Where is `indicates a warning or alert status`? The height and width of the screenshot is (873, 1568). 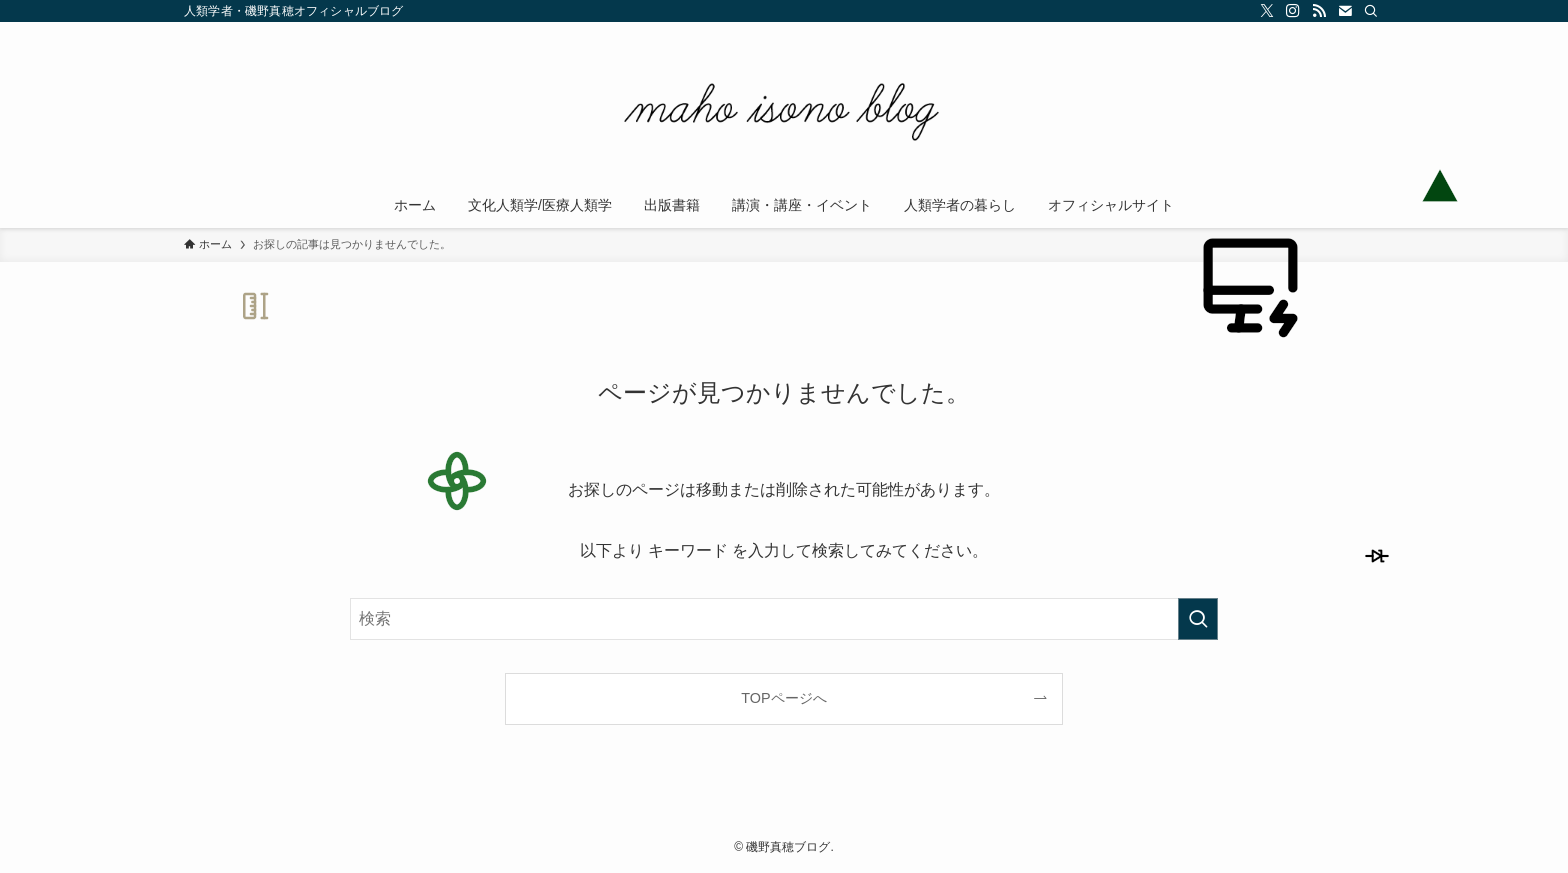
indicates a warning or alert status is located at coordinates (1440, 186).